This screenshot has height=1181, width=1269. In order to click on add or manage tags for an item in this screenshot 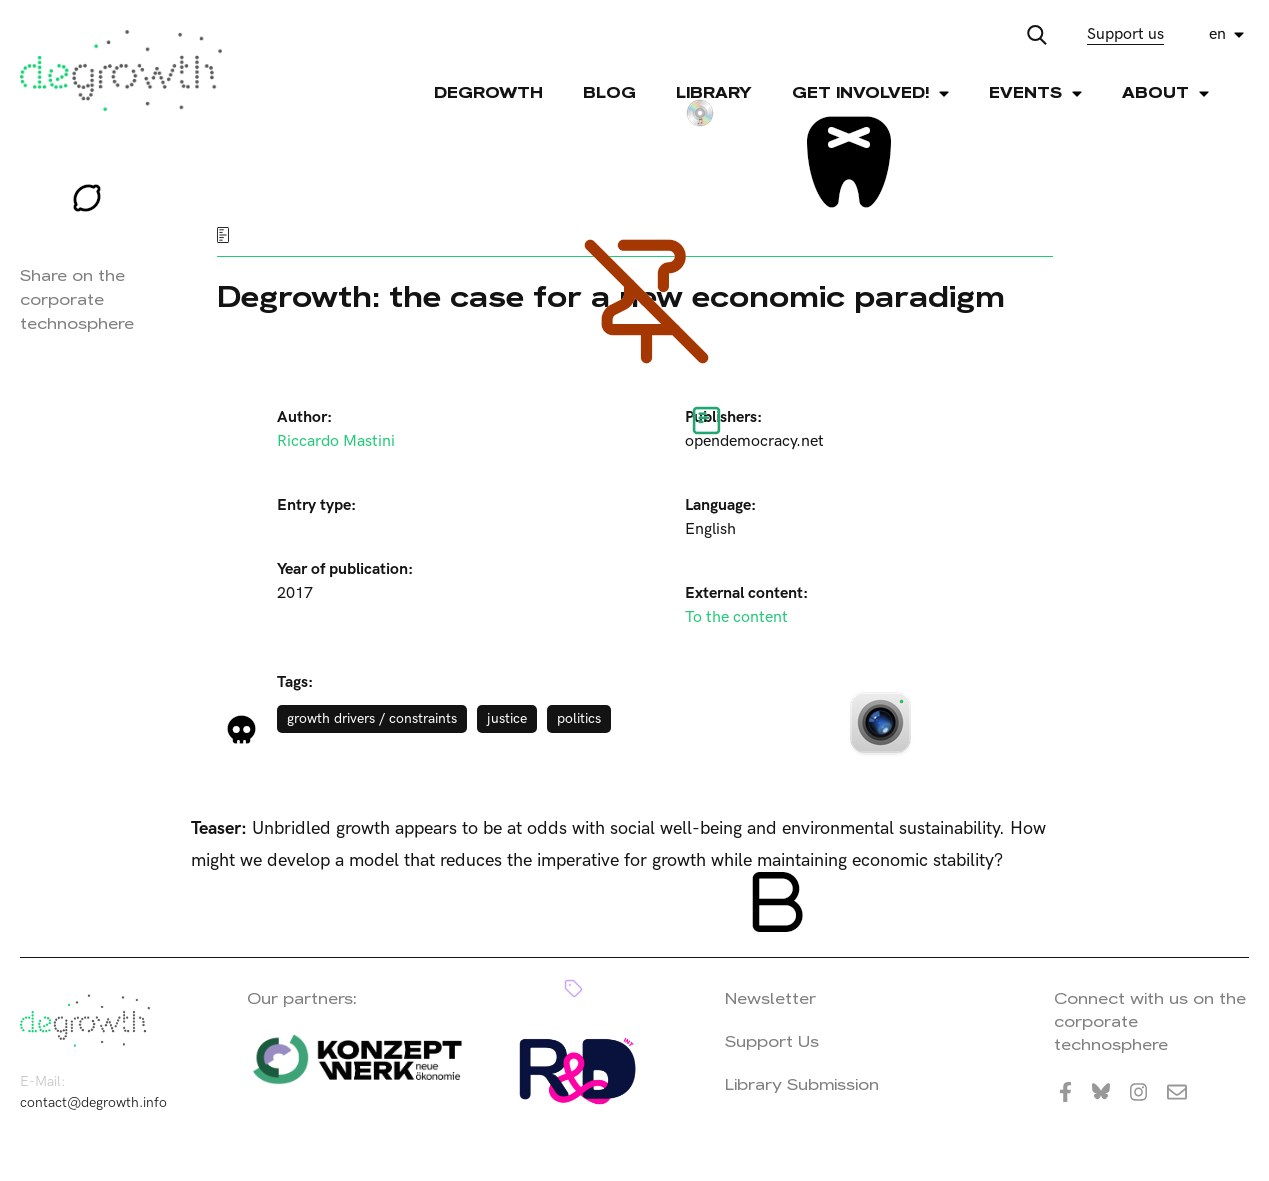, I will do `click(573, 988)`.